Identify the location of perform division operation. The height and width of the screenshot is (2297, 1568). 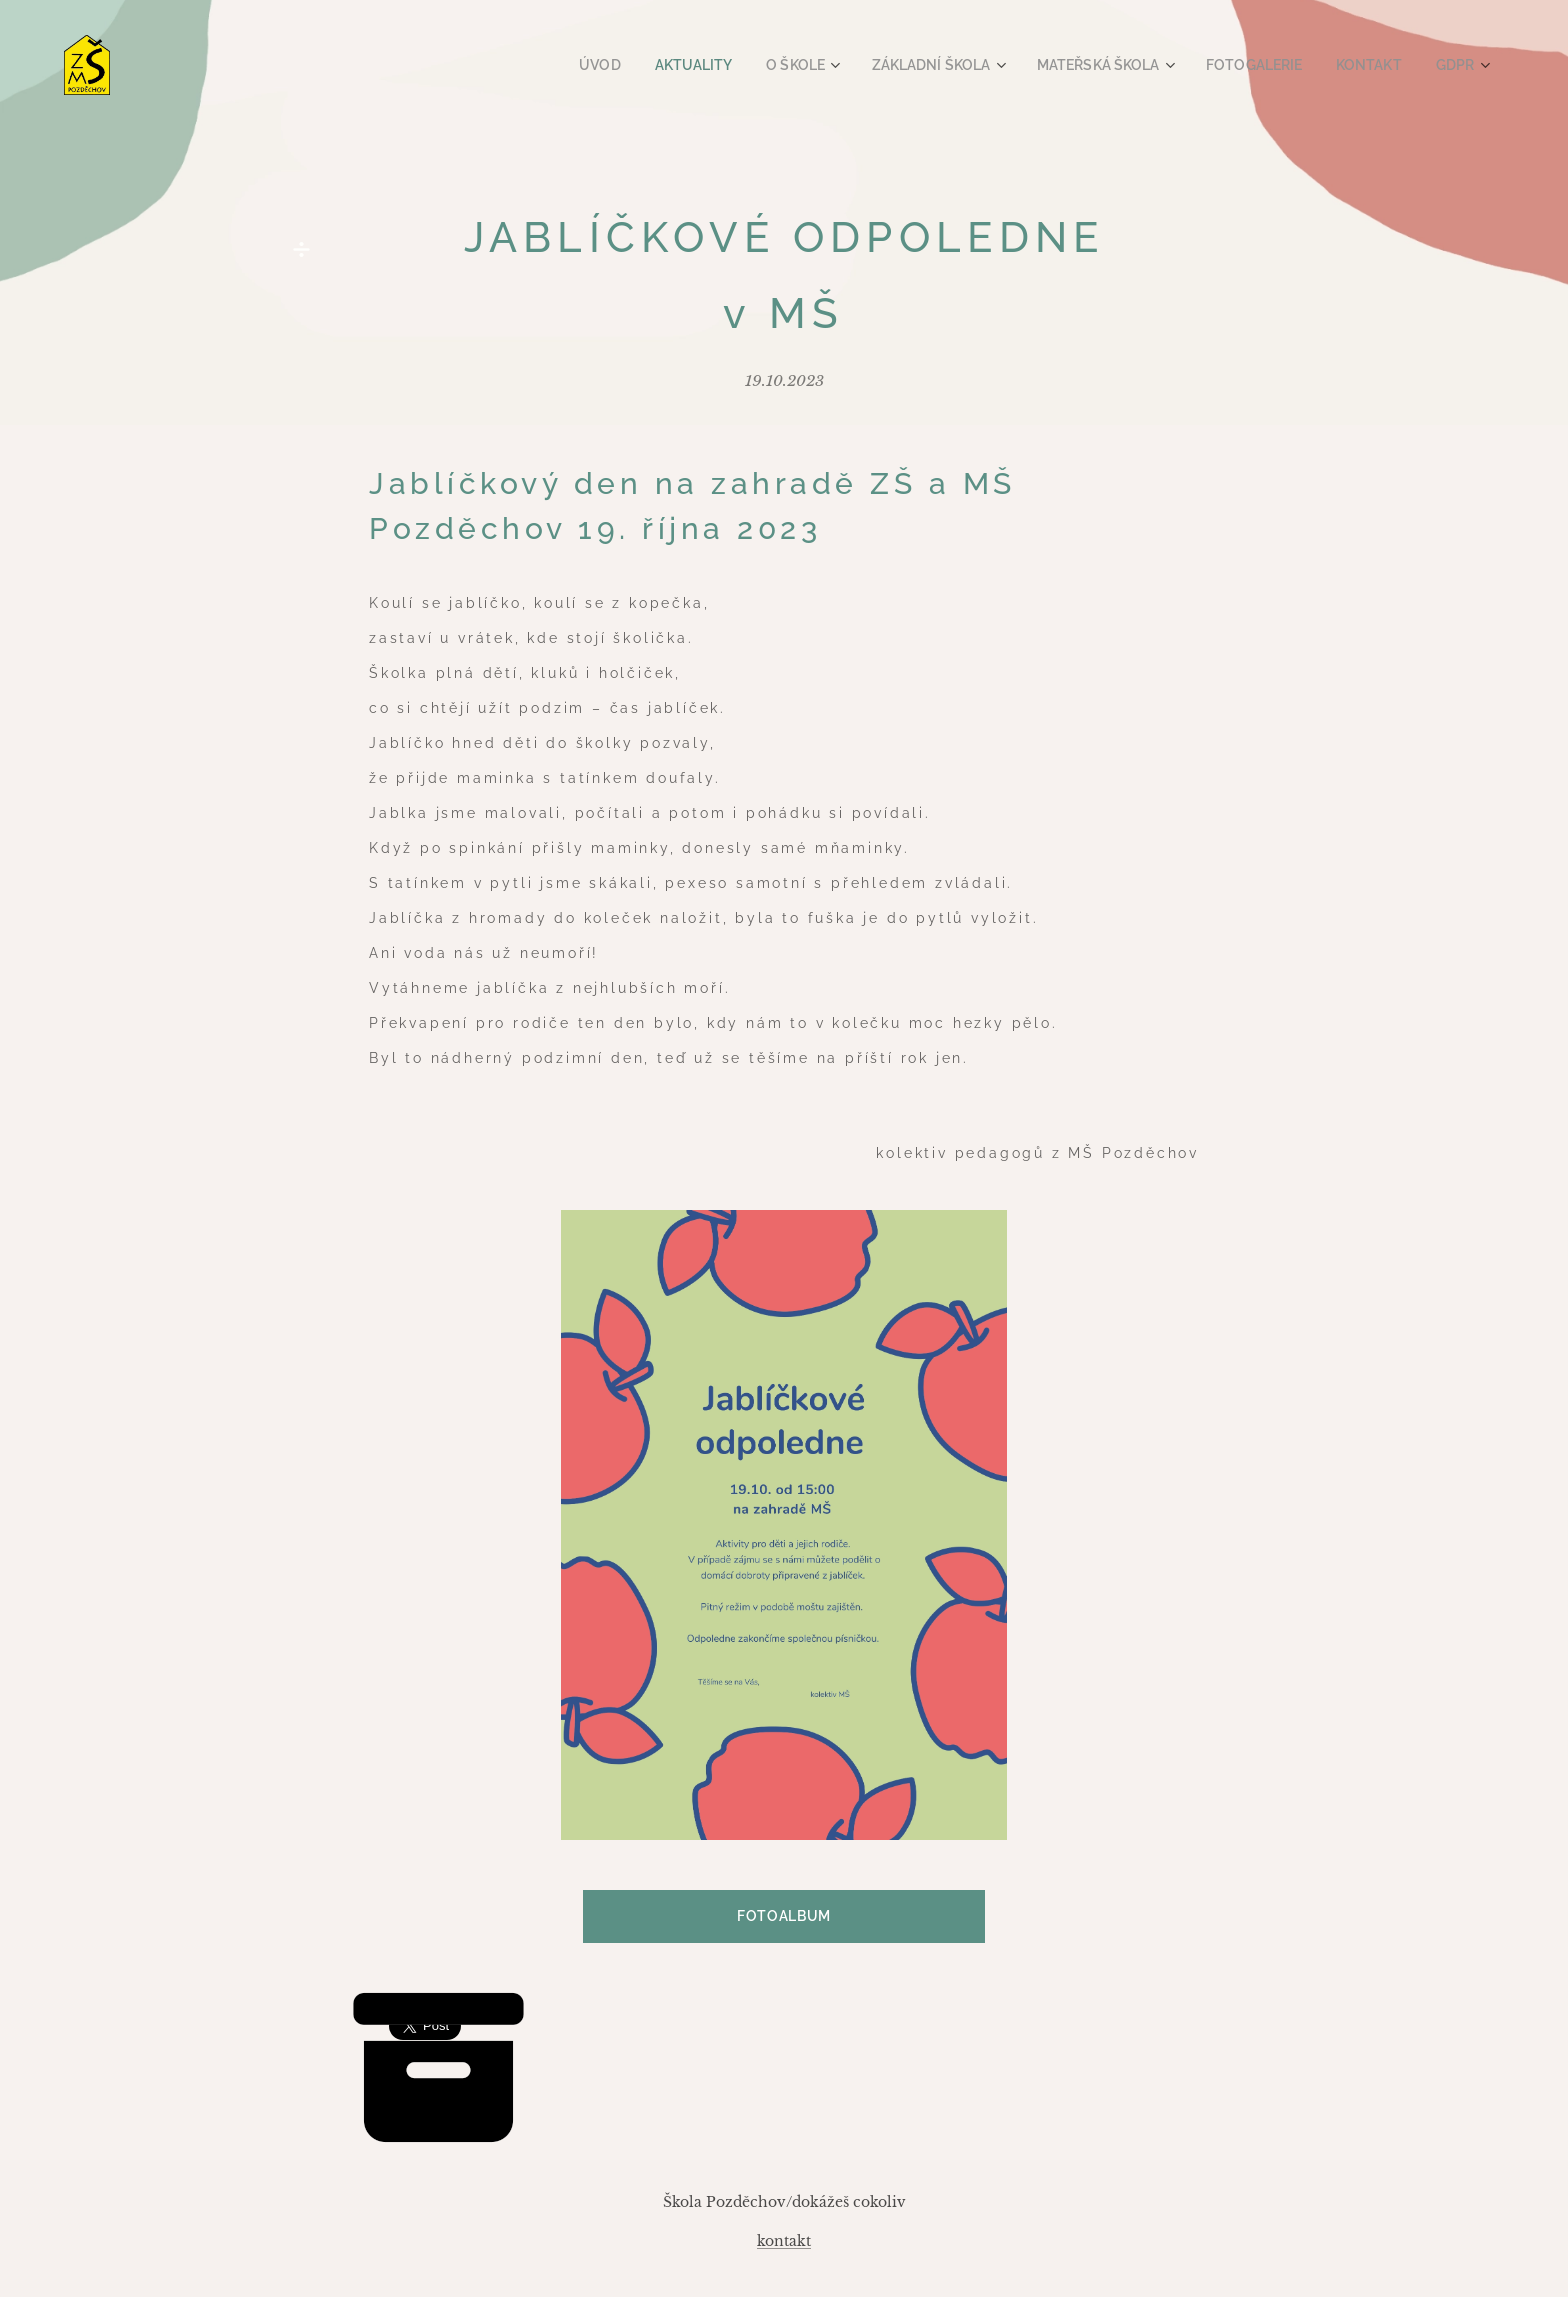
(301, 249).